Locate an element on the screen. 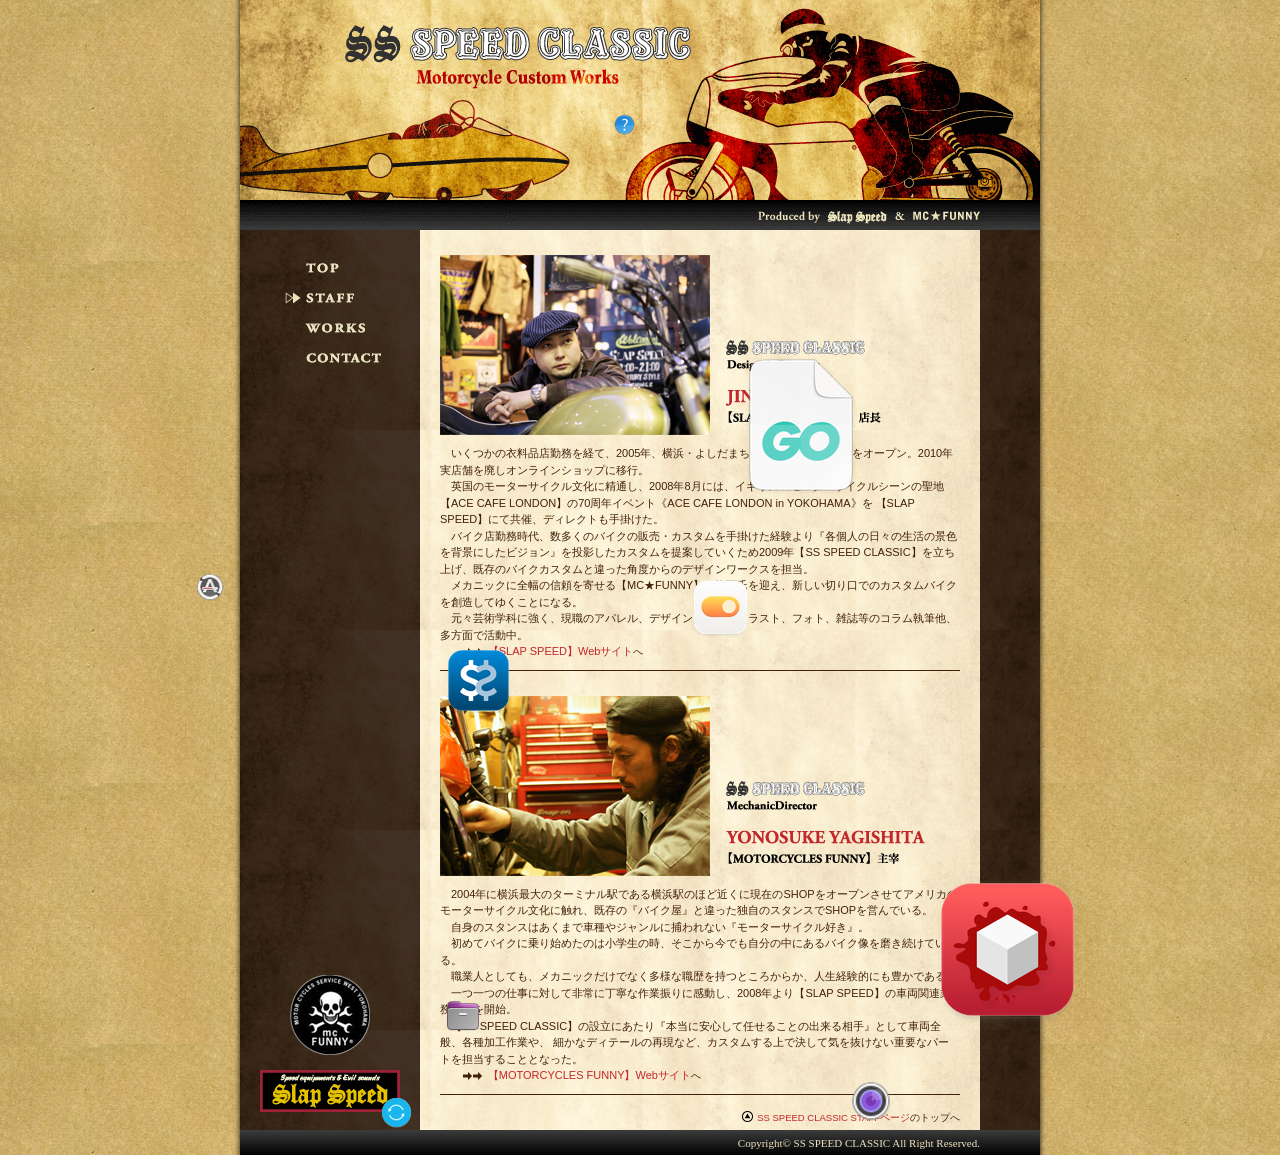  a Go programming language source file is located at coordinates (801, 425).